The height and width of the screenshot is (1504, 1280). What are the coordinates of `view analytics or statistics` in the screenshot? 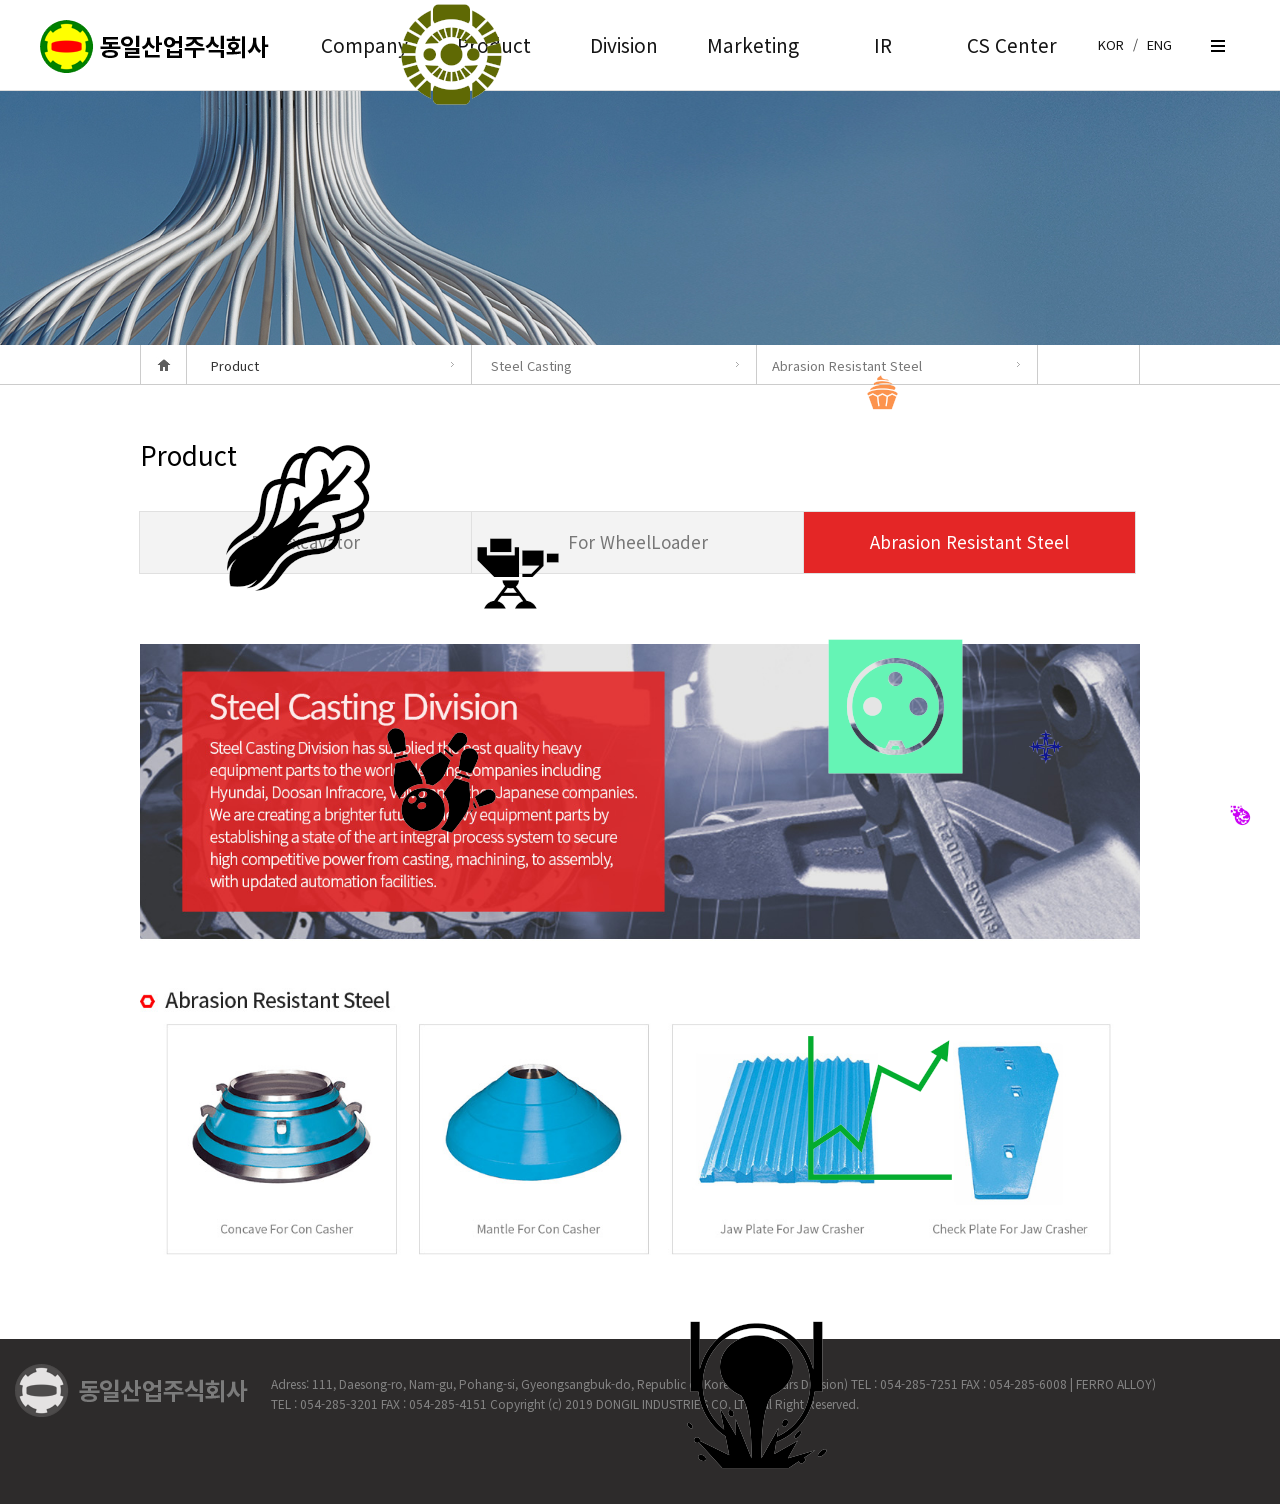 It's located at (880, 1108).